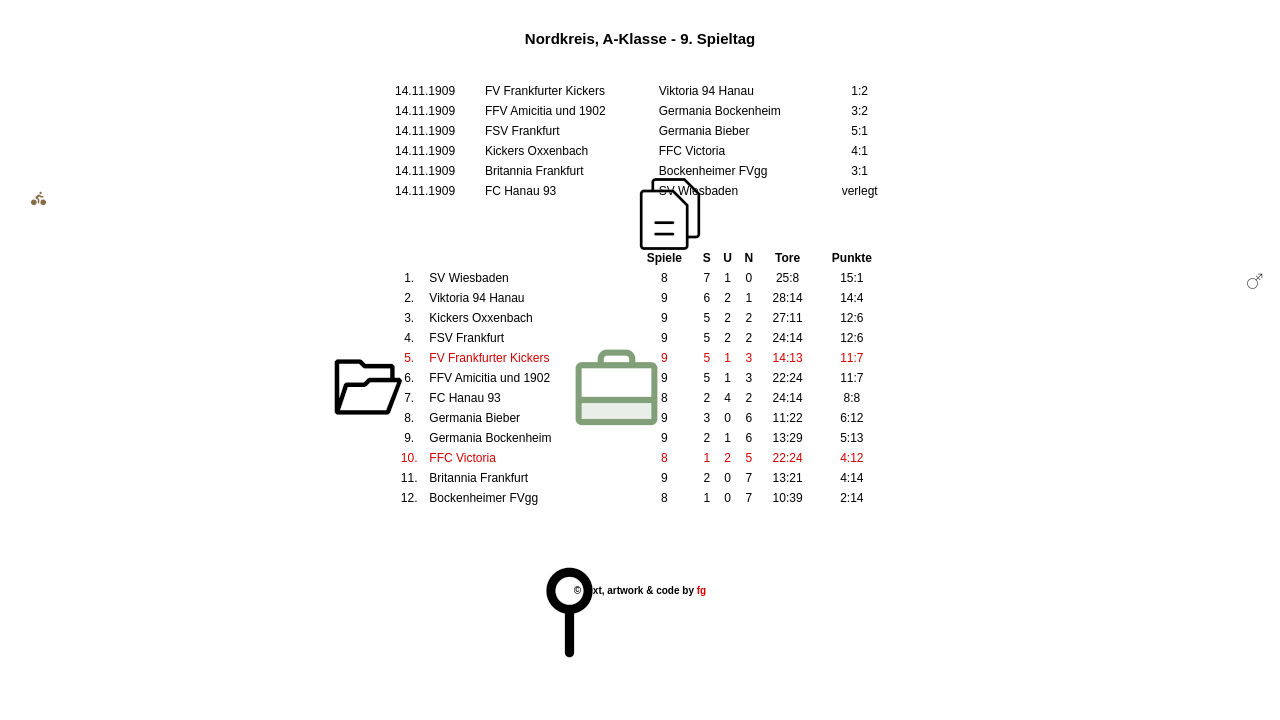 Image resolution: width=1280 pixels, height=720 pixels. What do you see at coordinates (367, 387) in the screenshot?
I see `an open folder in the file explorer` at bounding box center [367, 387].